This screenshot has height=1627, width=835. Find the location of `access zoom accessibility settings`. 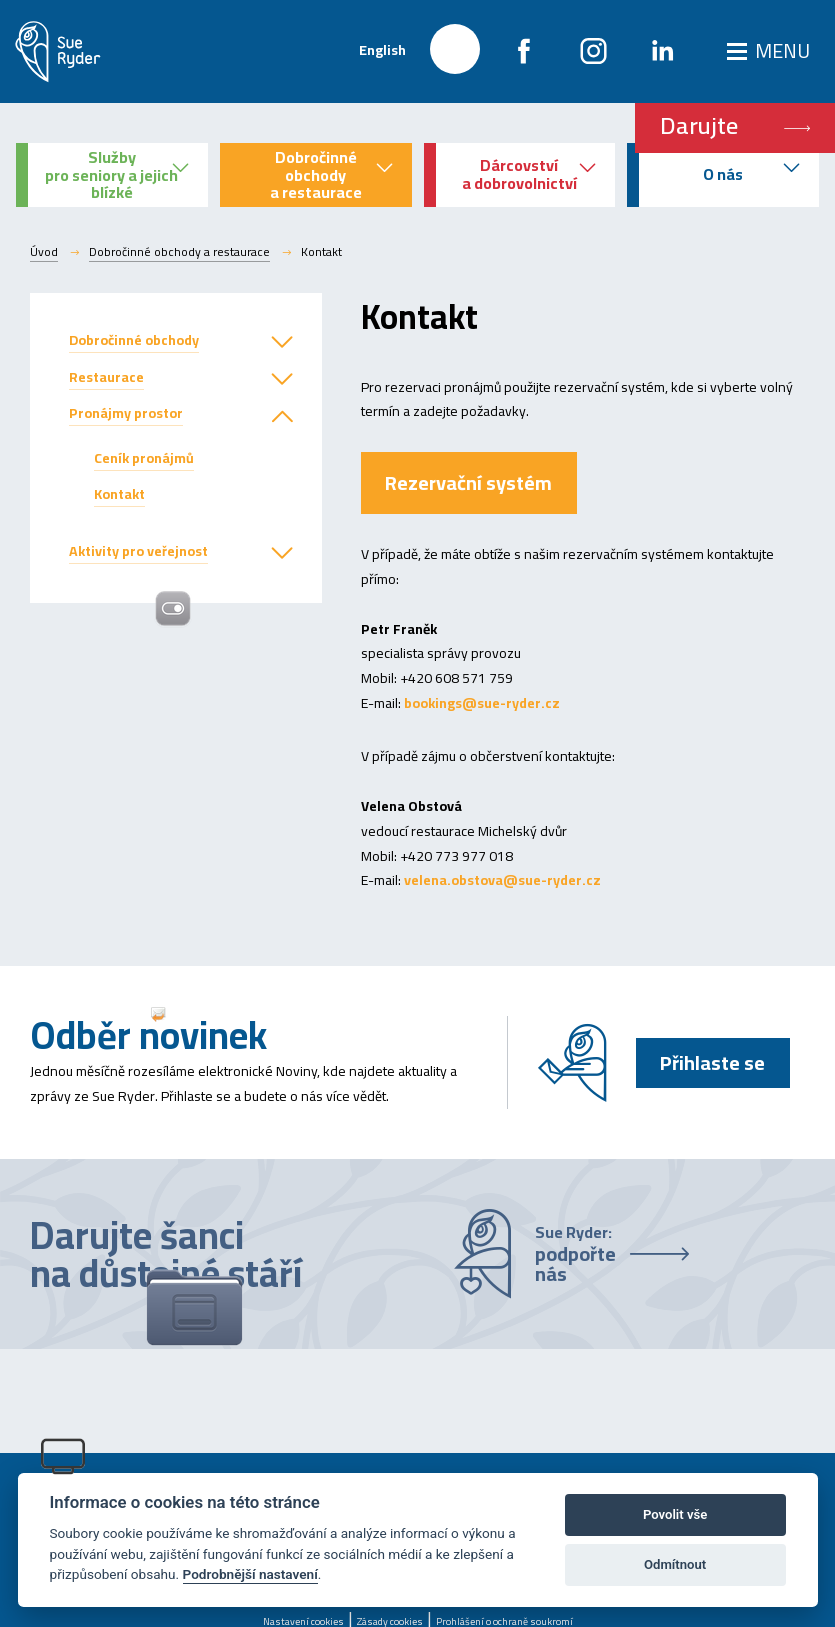

access zoom accessibility settings is located at coordinates (173, 609).